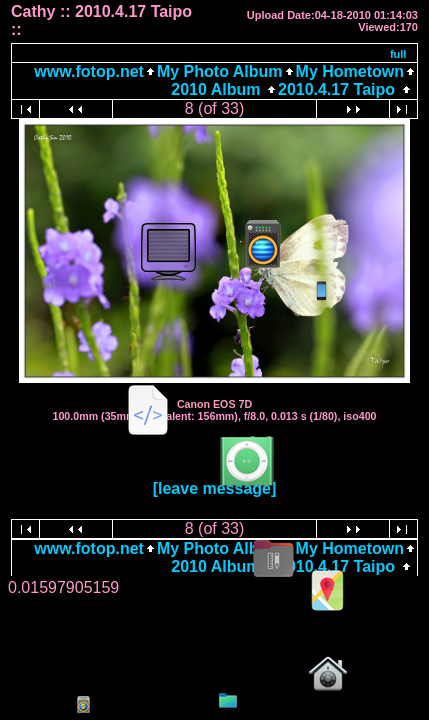 The width and height of the screenshot is (429, 720). Describe the element at coordinates (228, 701) in the screenshot. I see `open the color gradient settings folder` at that location.